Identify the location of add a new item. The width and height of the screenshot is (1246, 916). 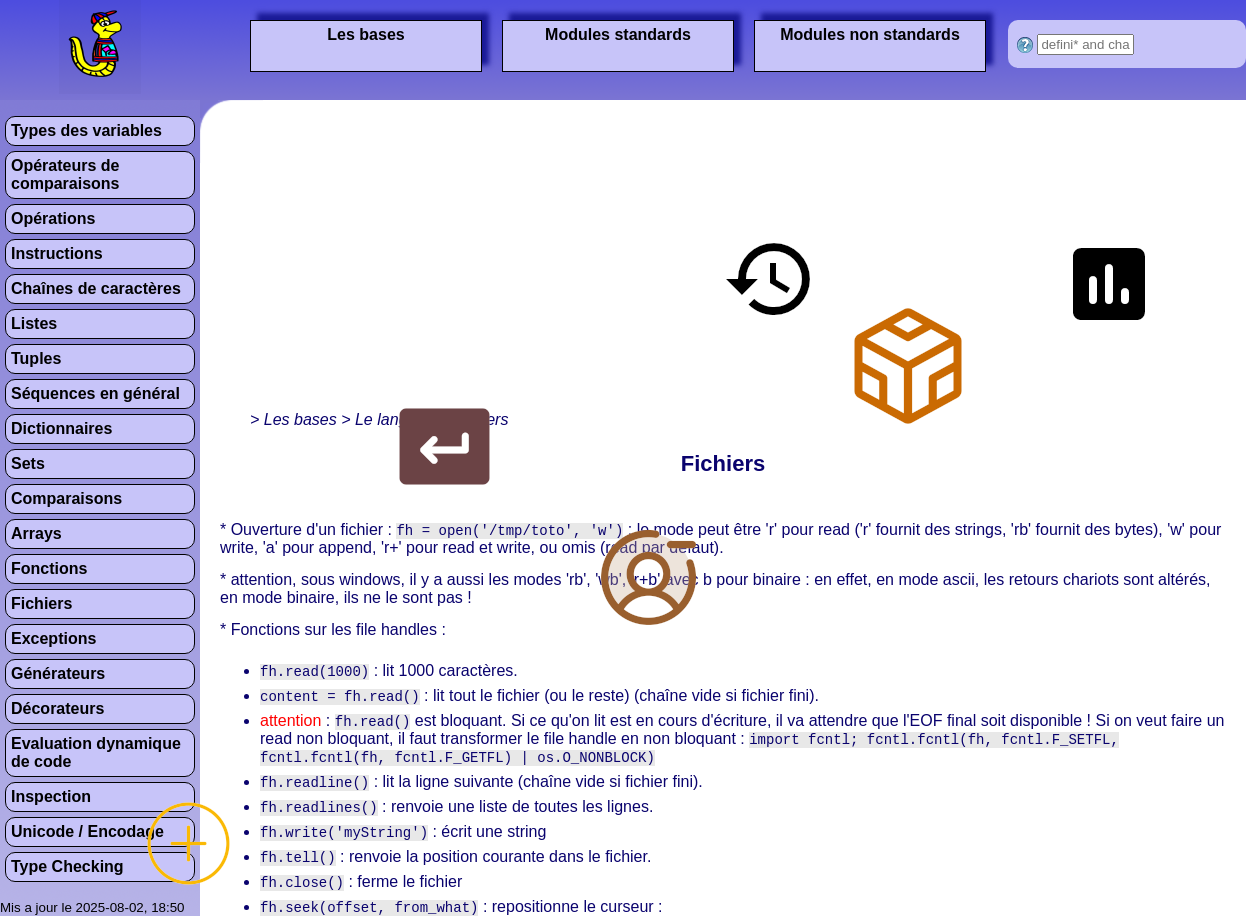
(188, 843).